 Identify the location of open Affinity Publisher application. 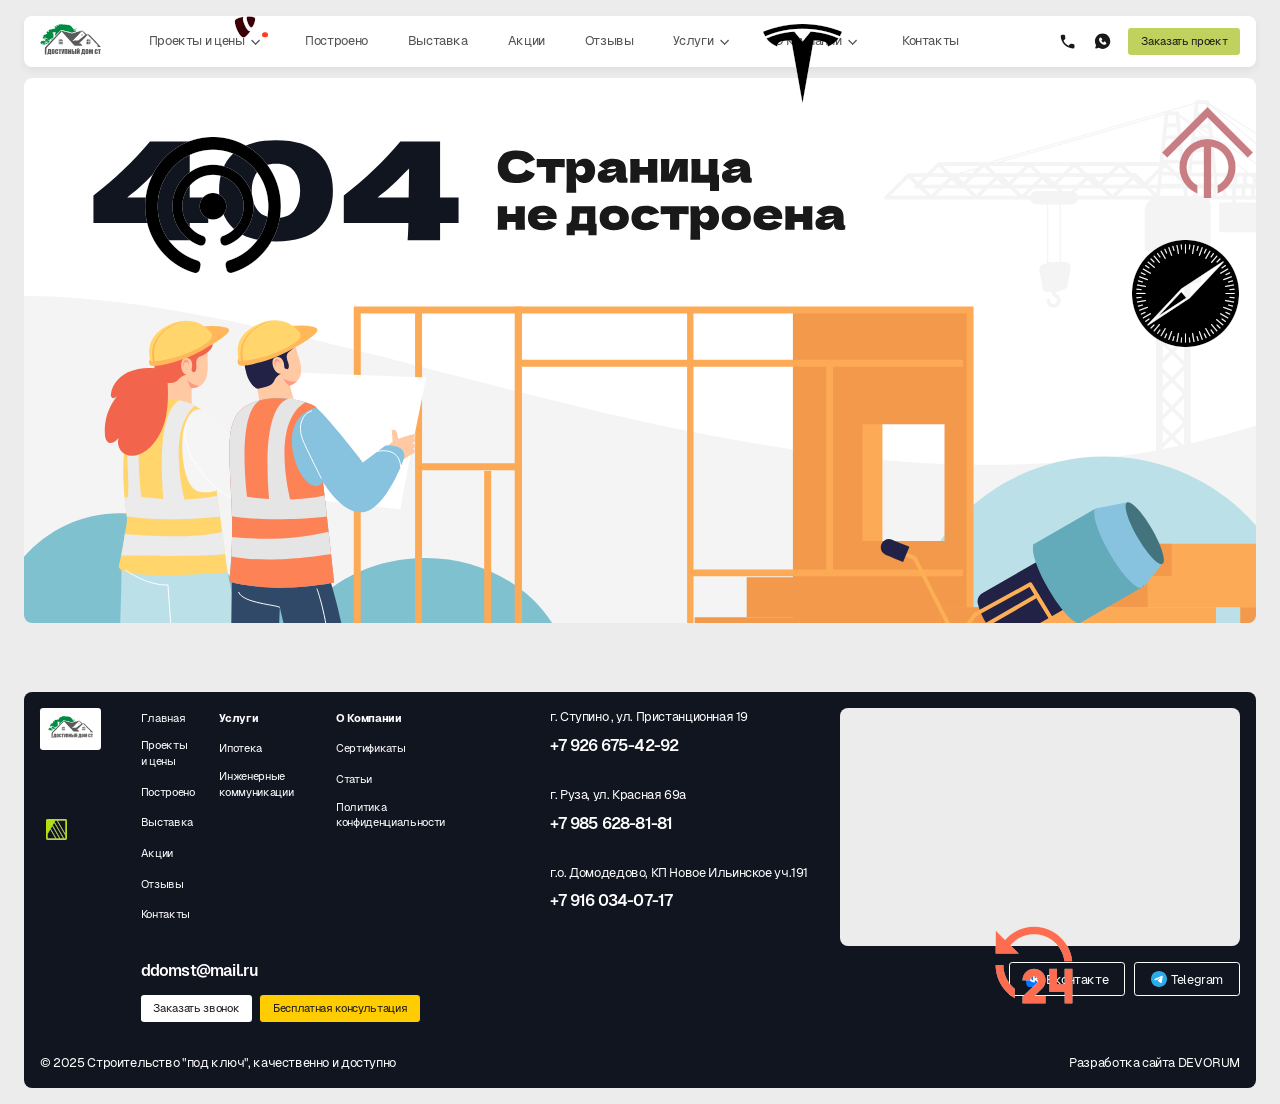
(56, 829).